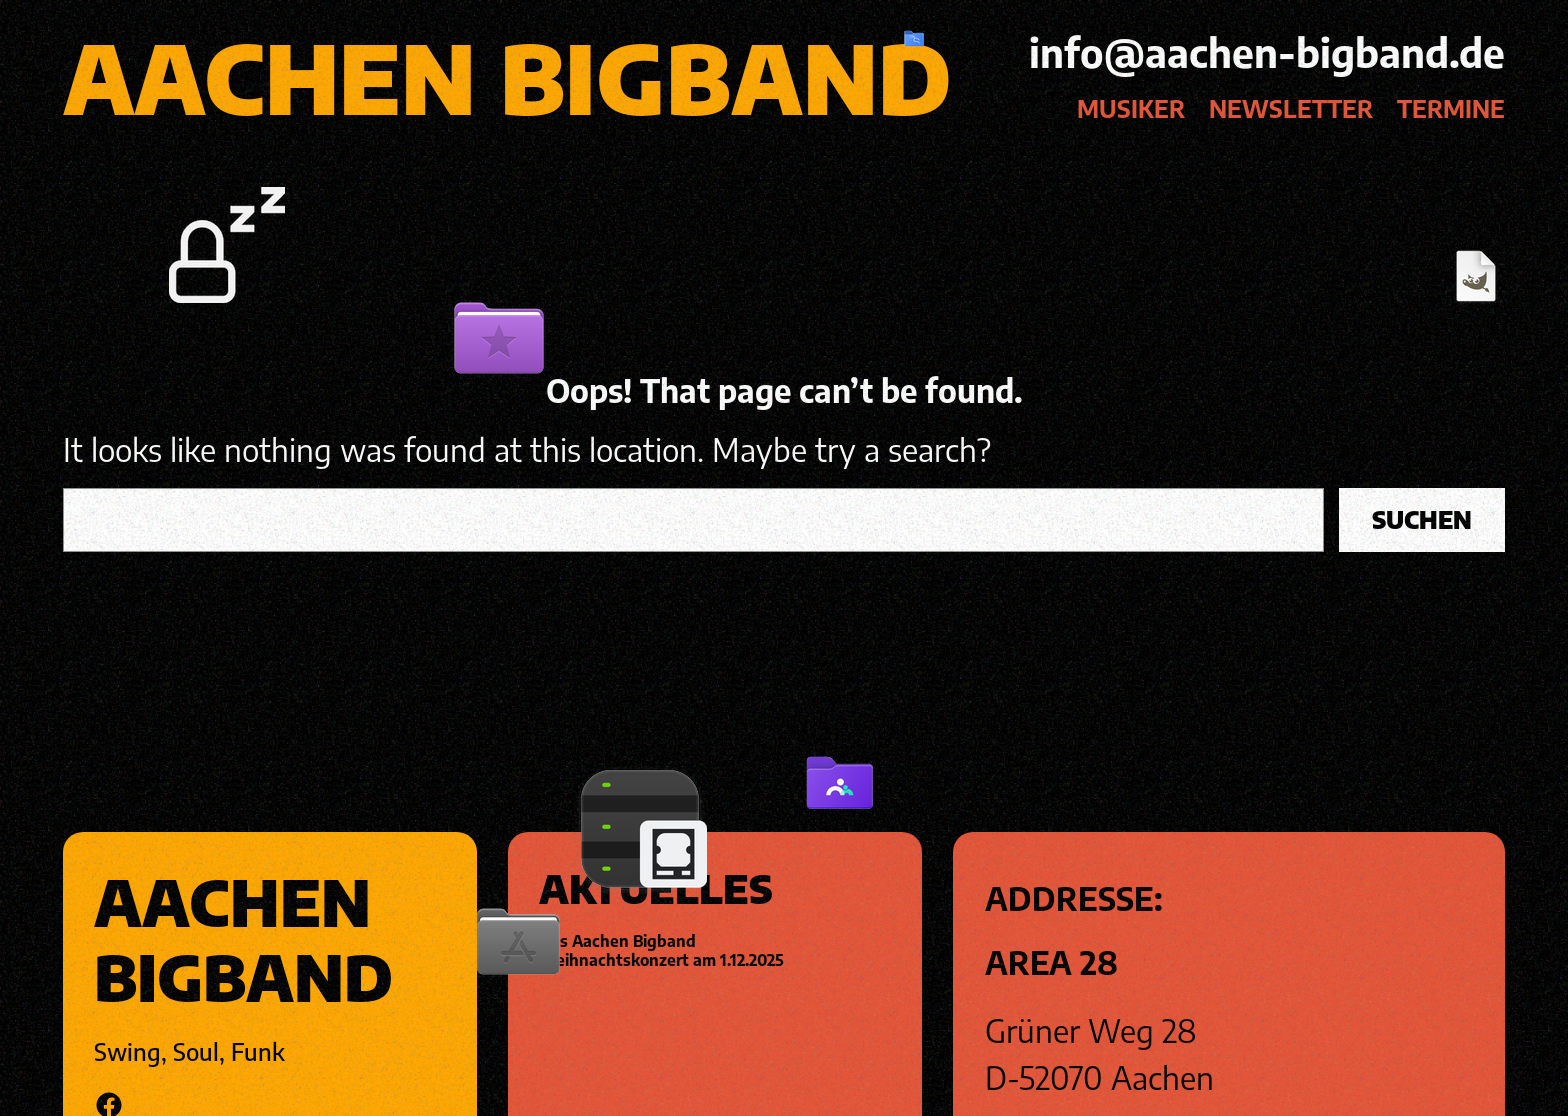  What do you see at coordinates (227, 245) in the screenshot?
I see `system sleep mode is enabled and unrestricted` at bounding box center [227, 245].